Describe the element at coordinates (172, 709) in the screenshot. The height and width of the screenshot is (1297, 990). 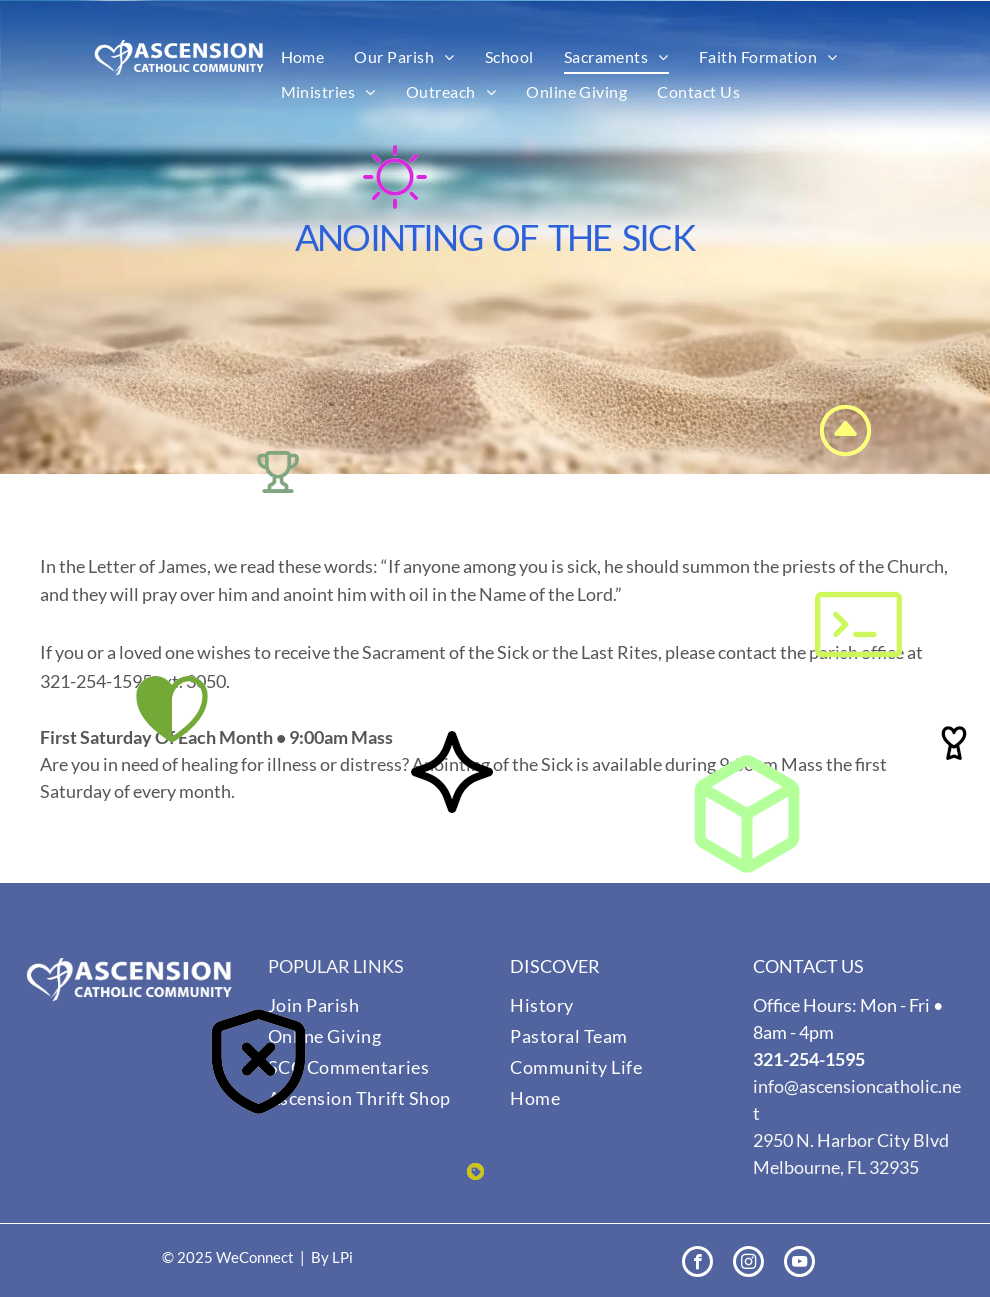
I see `indicates partial like or favorite status` at that location.